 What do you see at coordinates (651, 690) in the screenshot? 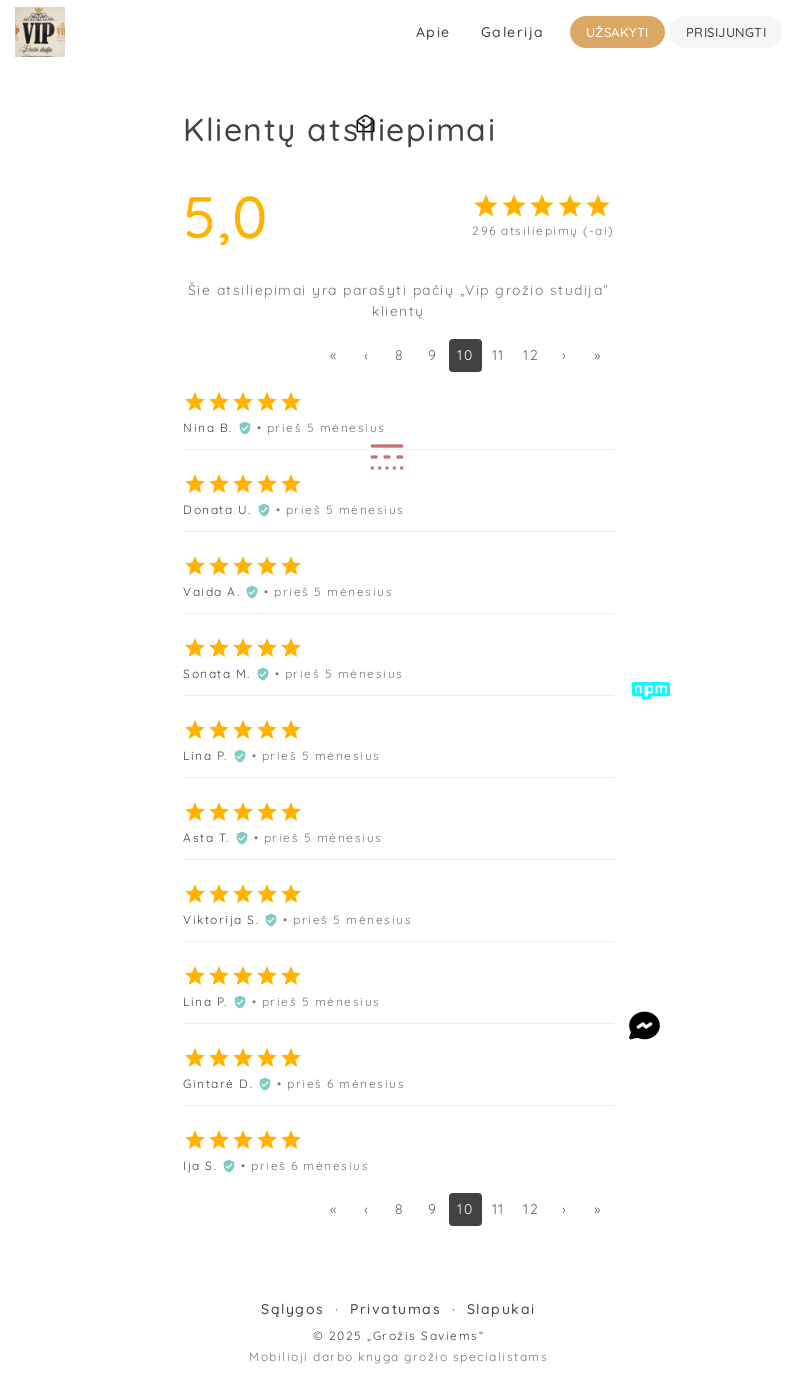
I see `npm package manager logo` at bounding box center [651, 690].